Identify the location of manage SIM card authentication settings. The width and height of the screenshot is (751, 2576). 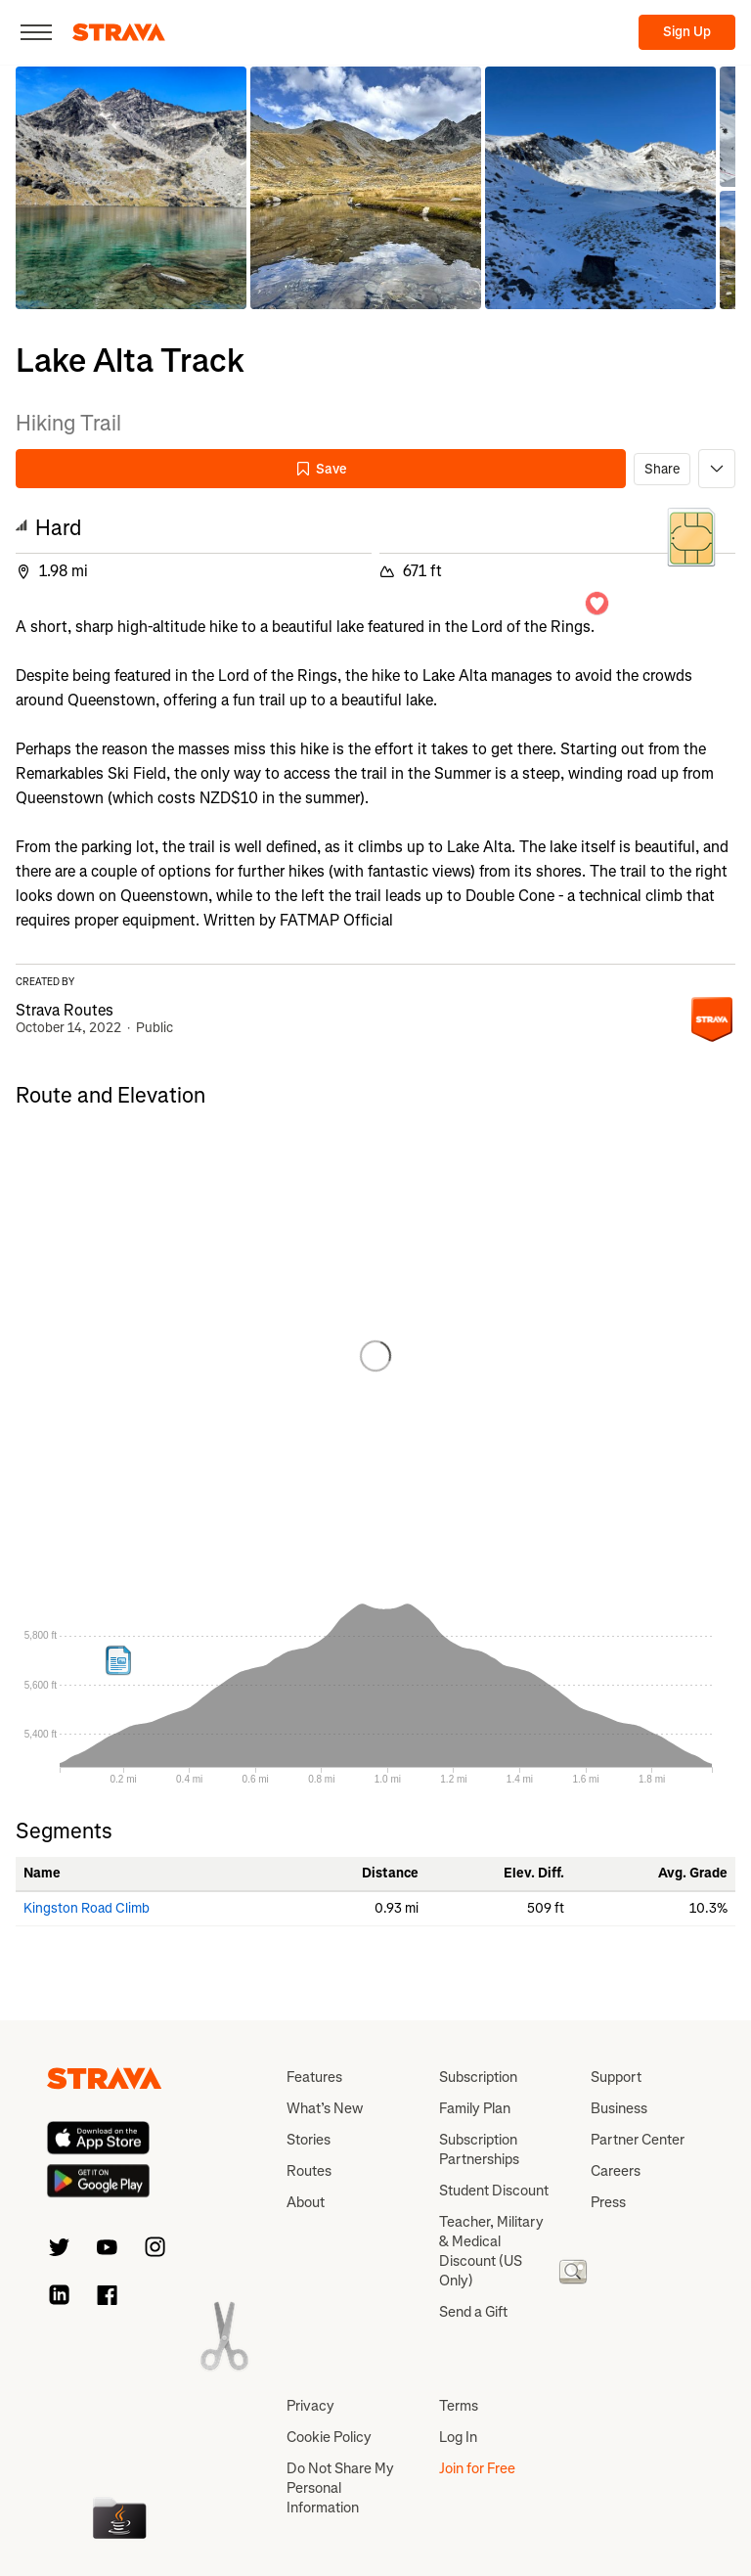
(691, 537).